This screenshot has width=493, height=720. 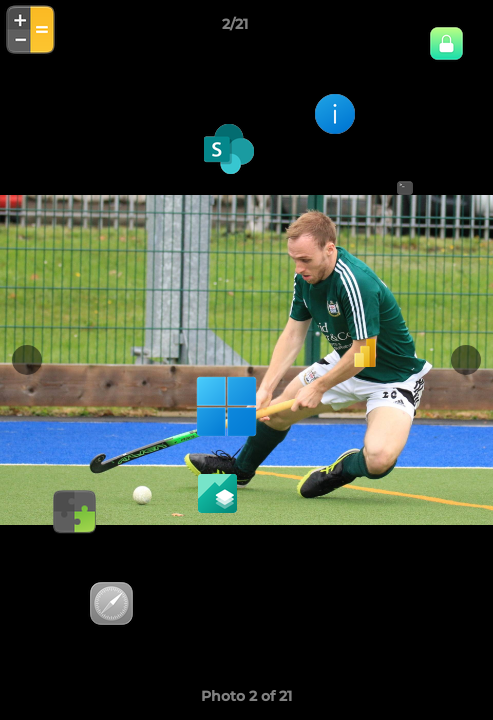 What do you see at coordinates (229, 149) in the screenshot?
I see `open Microsoft SharePoint app` at bounding box center [229, 149].